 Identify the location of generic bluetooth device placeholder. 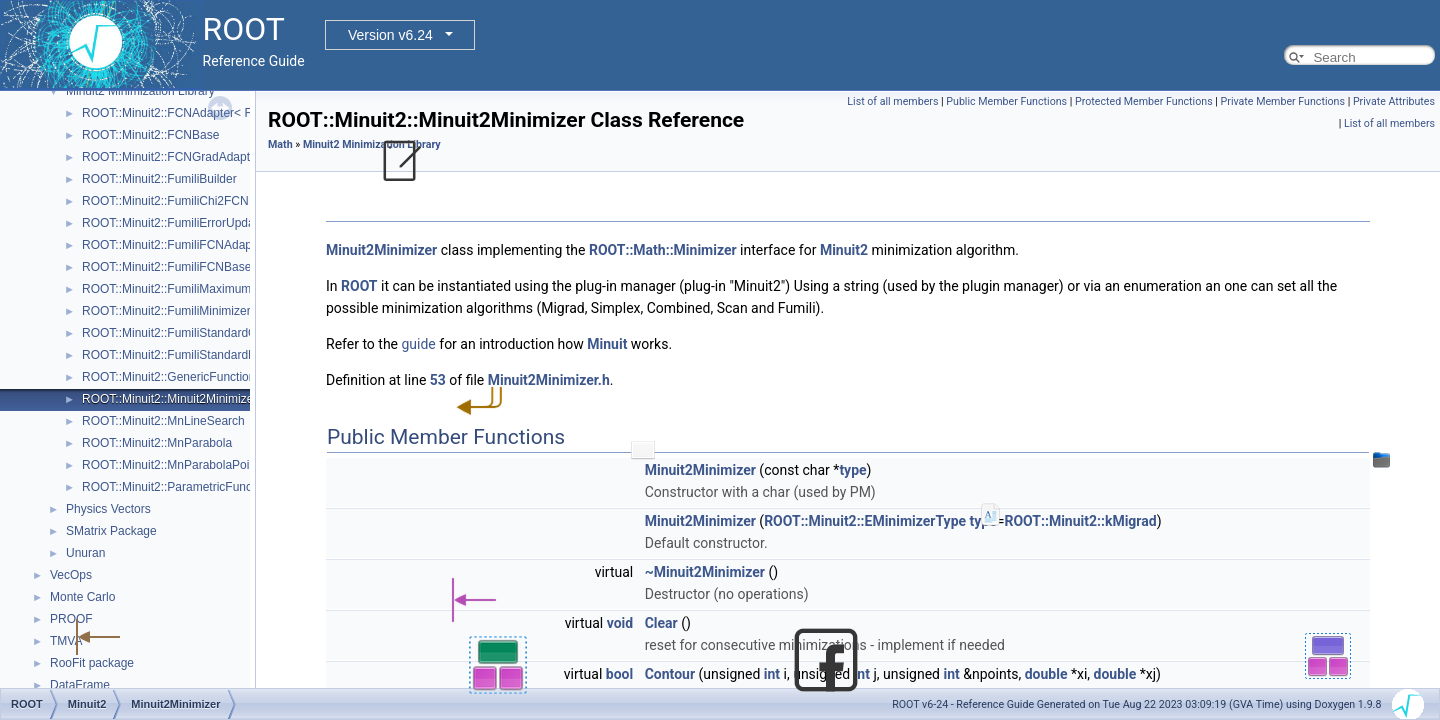
(643, 450).